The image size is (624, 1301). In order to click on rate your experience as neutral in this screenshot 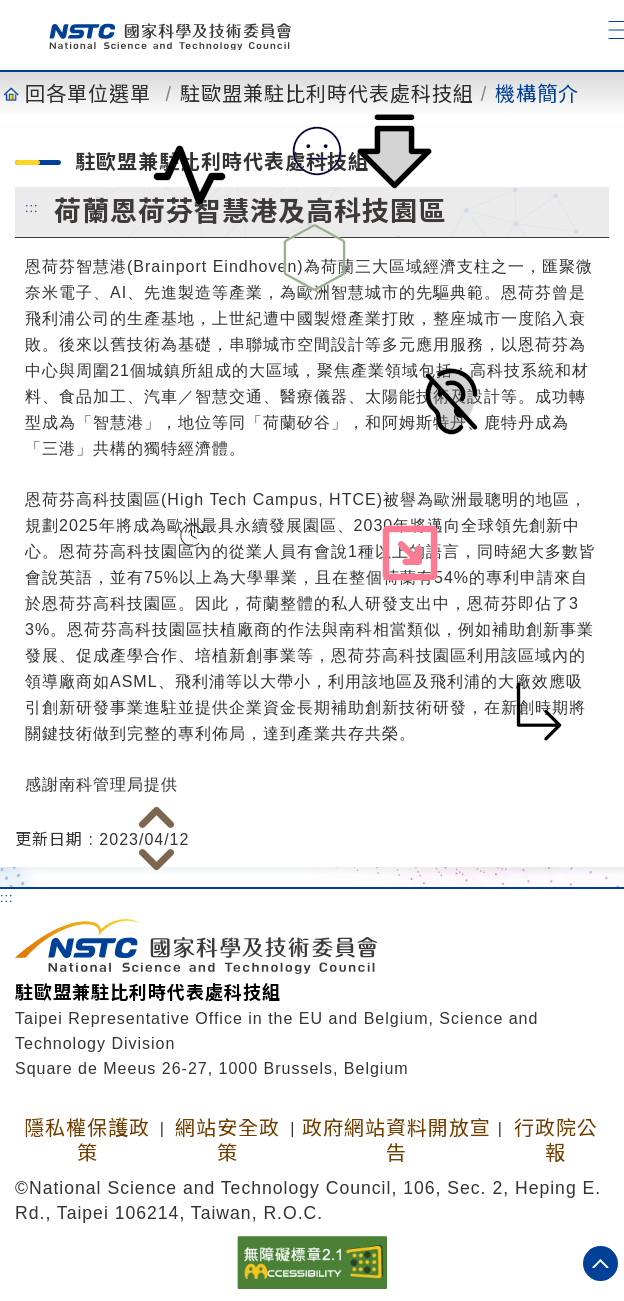, I will do `click(317, 151)`.